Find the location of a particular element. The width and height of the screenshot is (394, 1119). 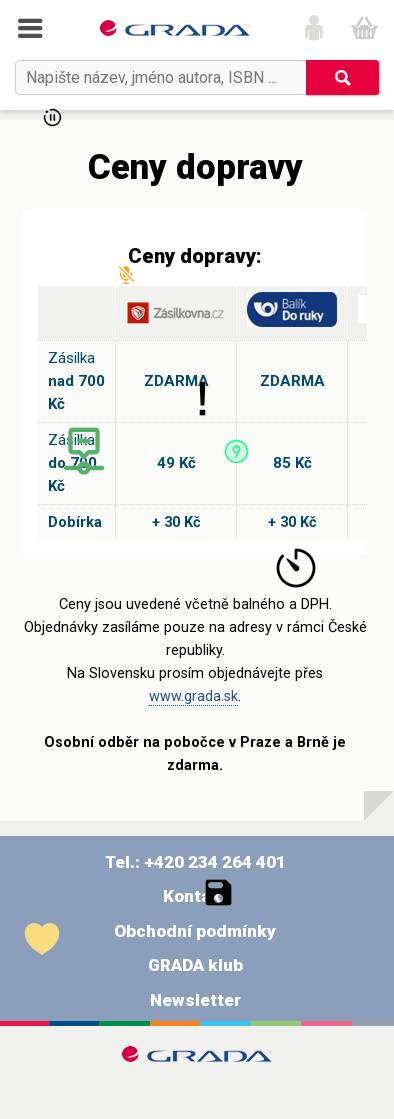

motion photo playback is paused is located at coordinates (52, 117).